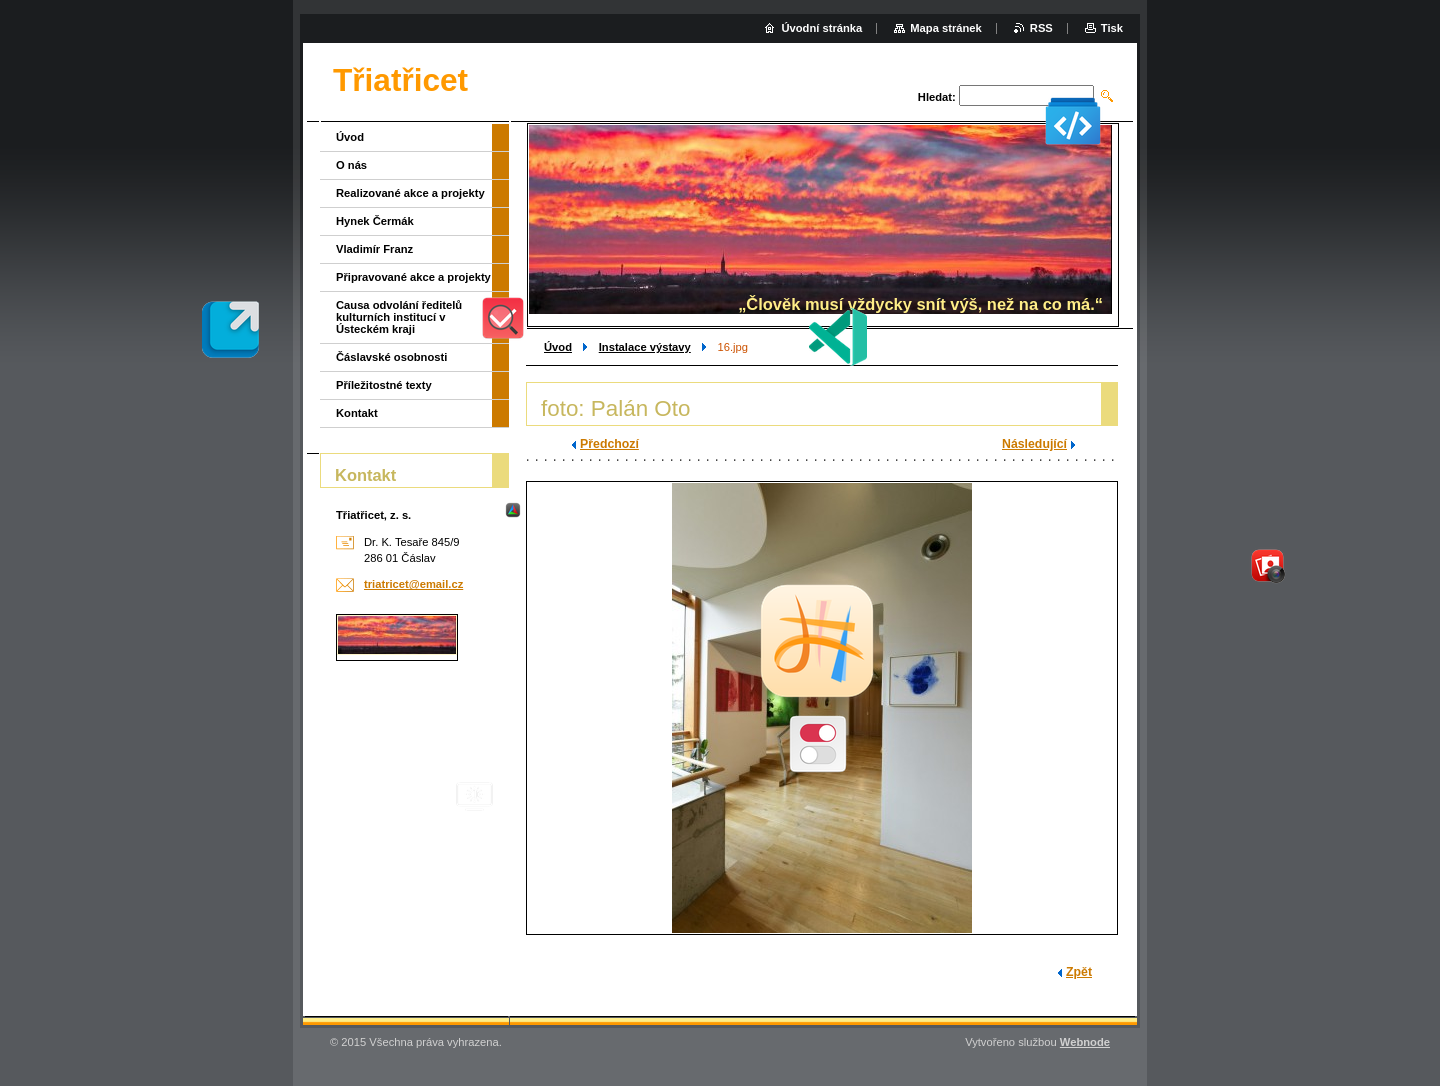  What do you see at coordinates (838, 337) in the screenshot?
I see `open visual studio code editor` at bounding box center [838, 337].